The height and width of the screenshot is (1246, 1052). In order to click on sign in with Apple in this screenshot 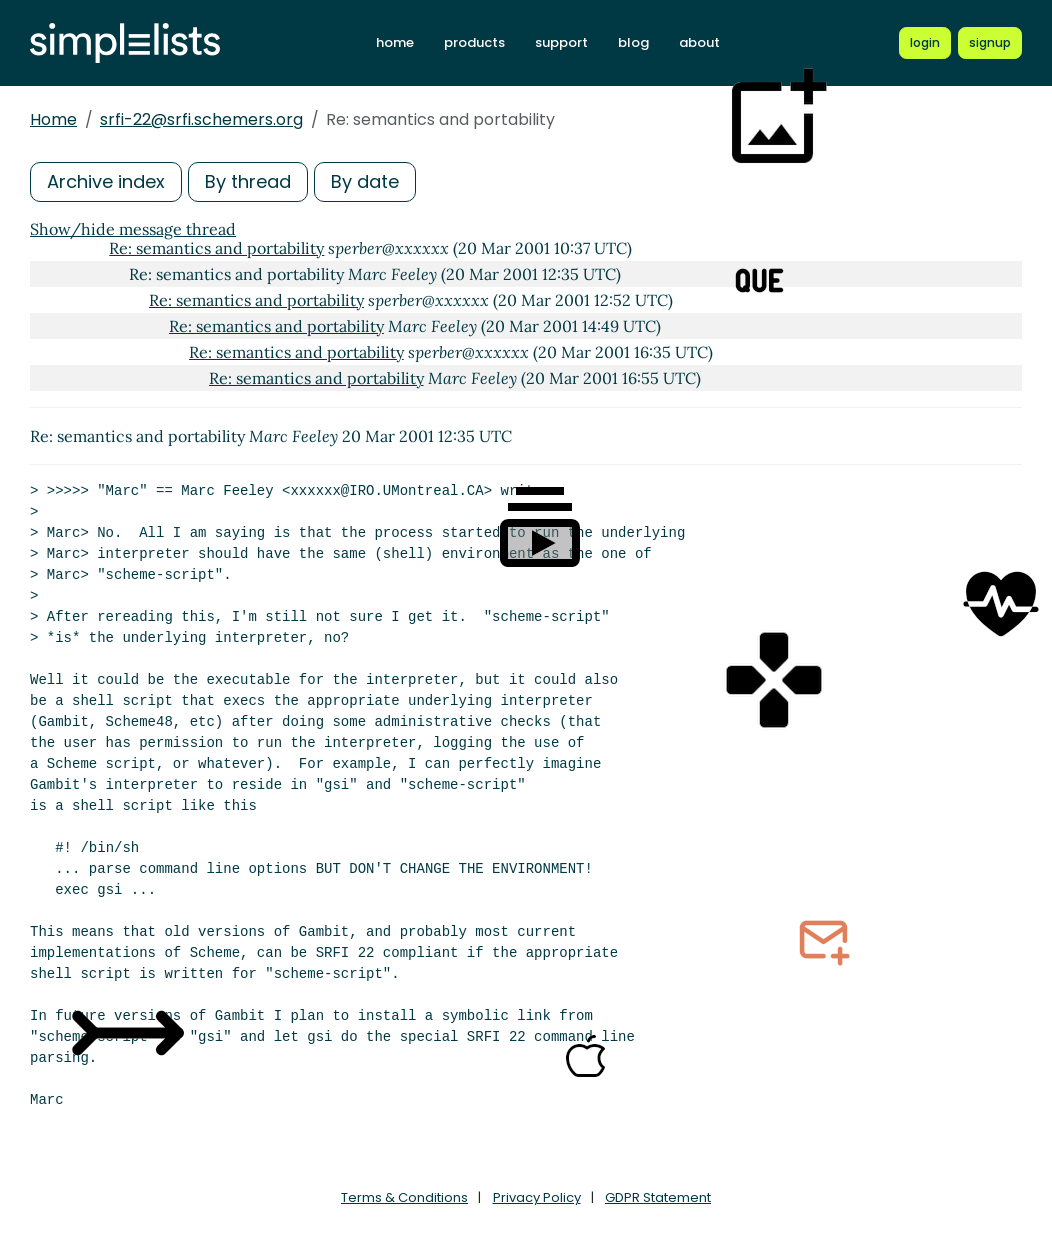, I will do `click(587, 1059)`.